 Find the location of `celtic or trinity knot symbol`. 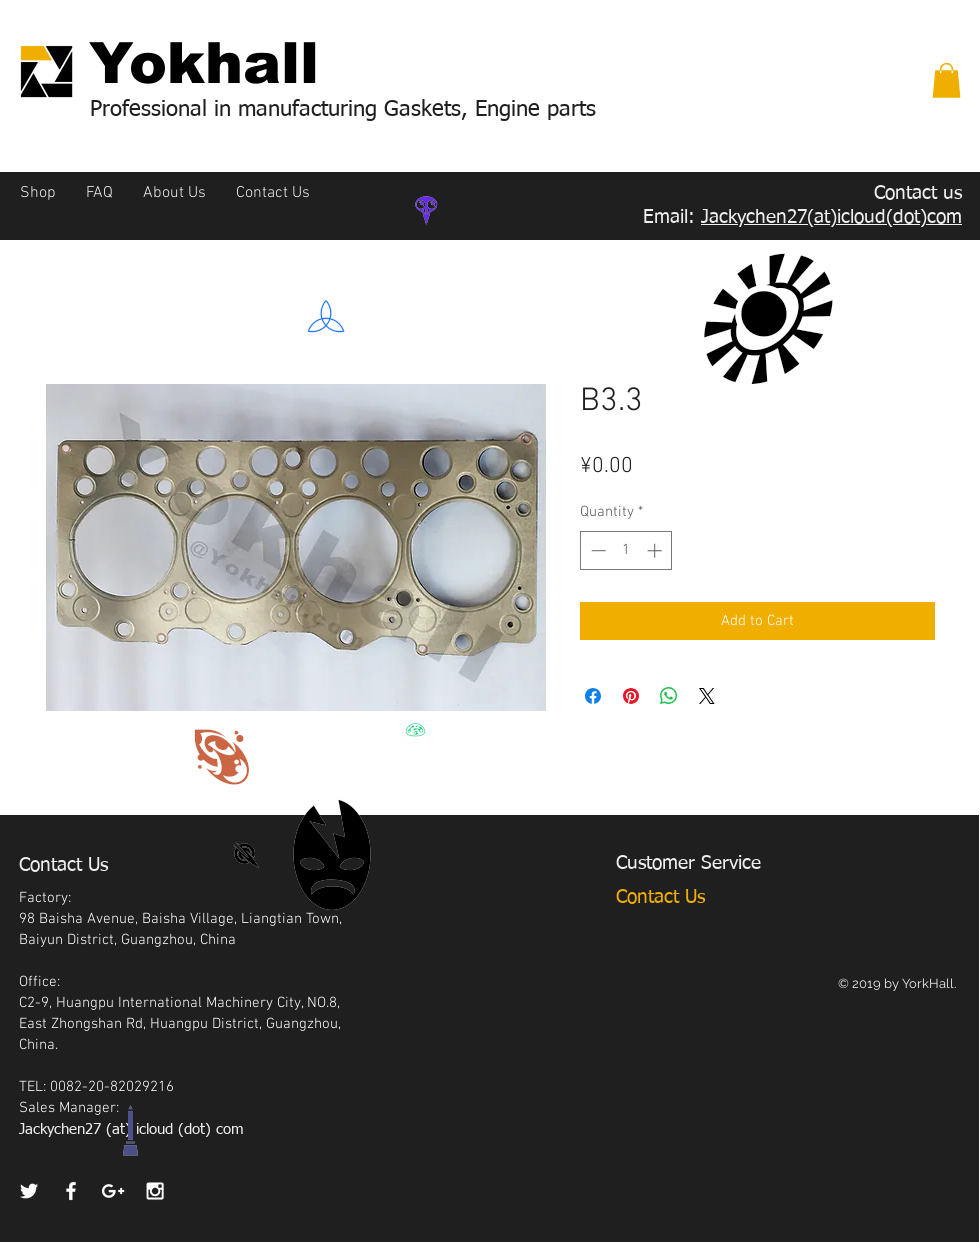

celtic or trinity knot symbol is located at coordinates (326, 316).